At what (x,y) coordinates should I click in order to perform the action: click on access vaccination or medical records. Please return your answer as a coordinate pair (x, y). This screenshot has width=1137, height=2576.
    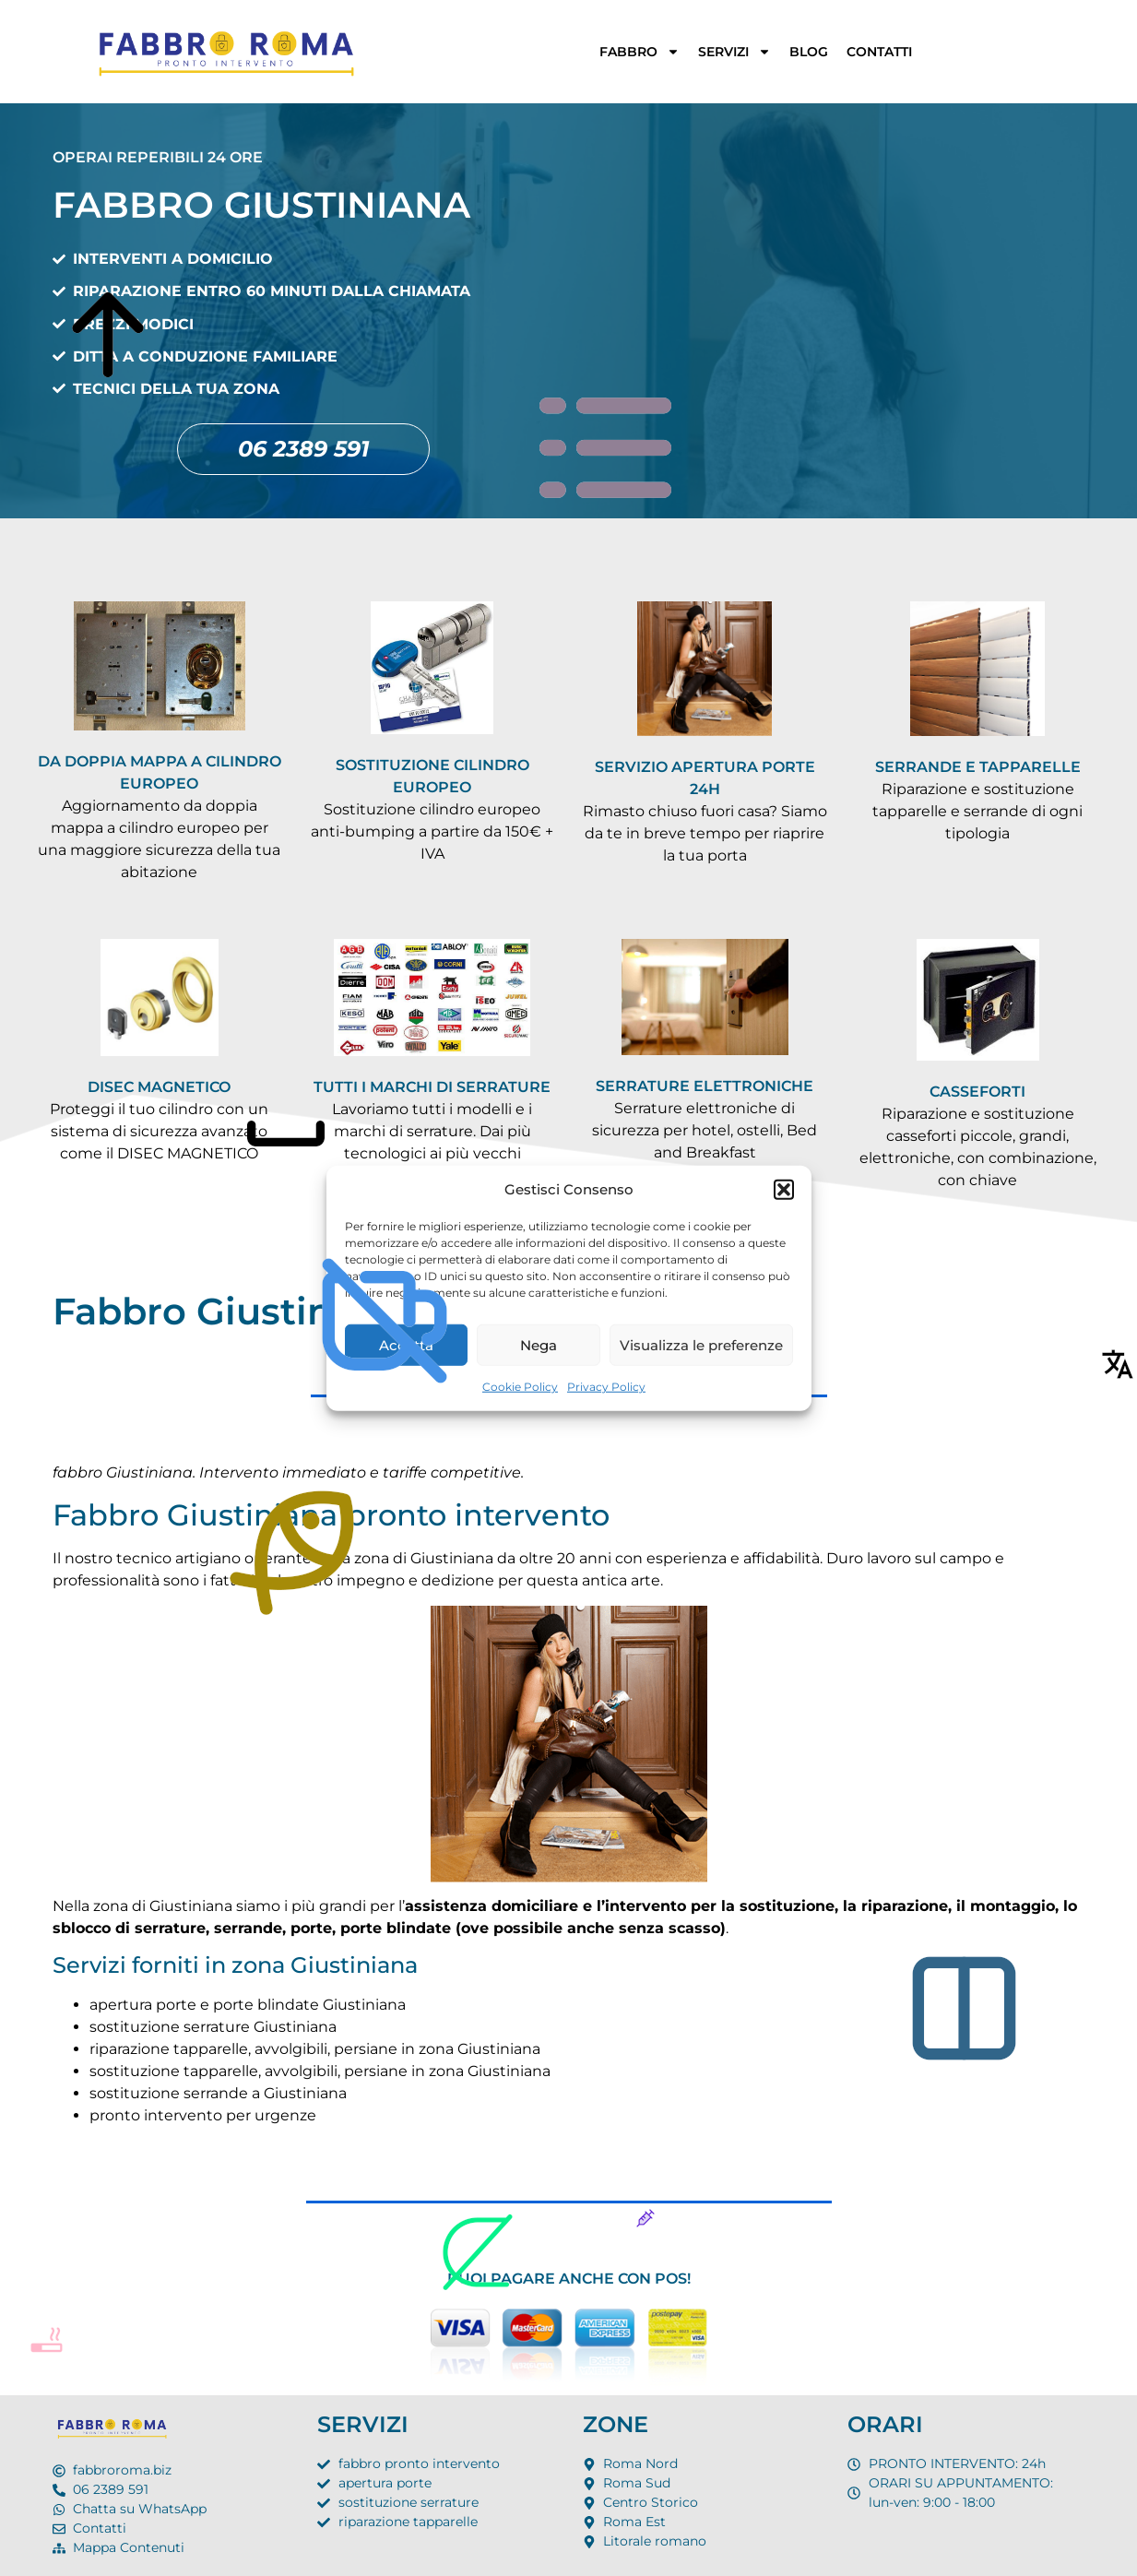
    Looking at the image, I should click on (645, 2218).